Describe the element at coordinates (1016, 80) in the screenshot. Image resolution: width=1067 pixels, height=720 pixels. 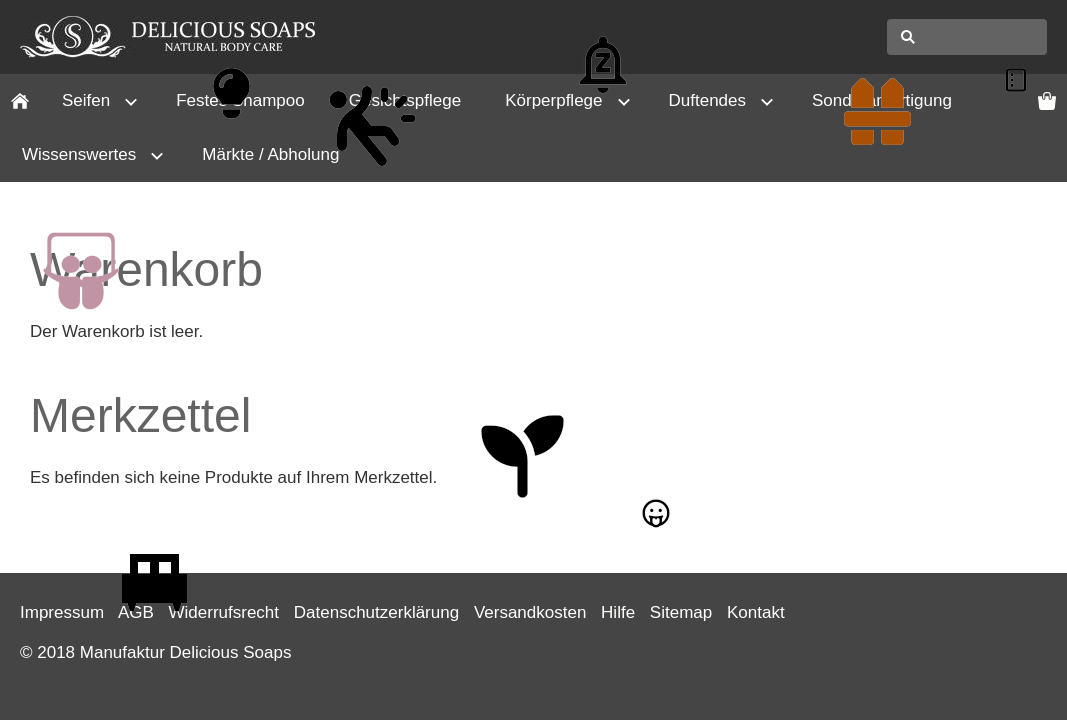
I see `view or open film script` at that location.